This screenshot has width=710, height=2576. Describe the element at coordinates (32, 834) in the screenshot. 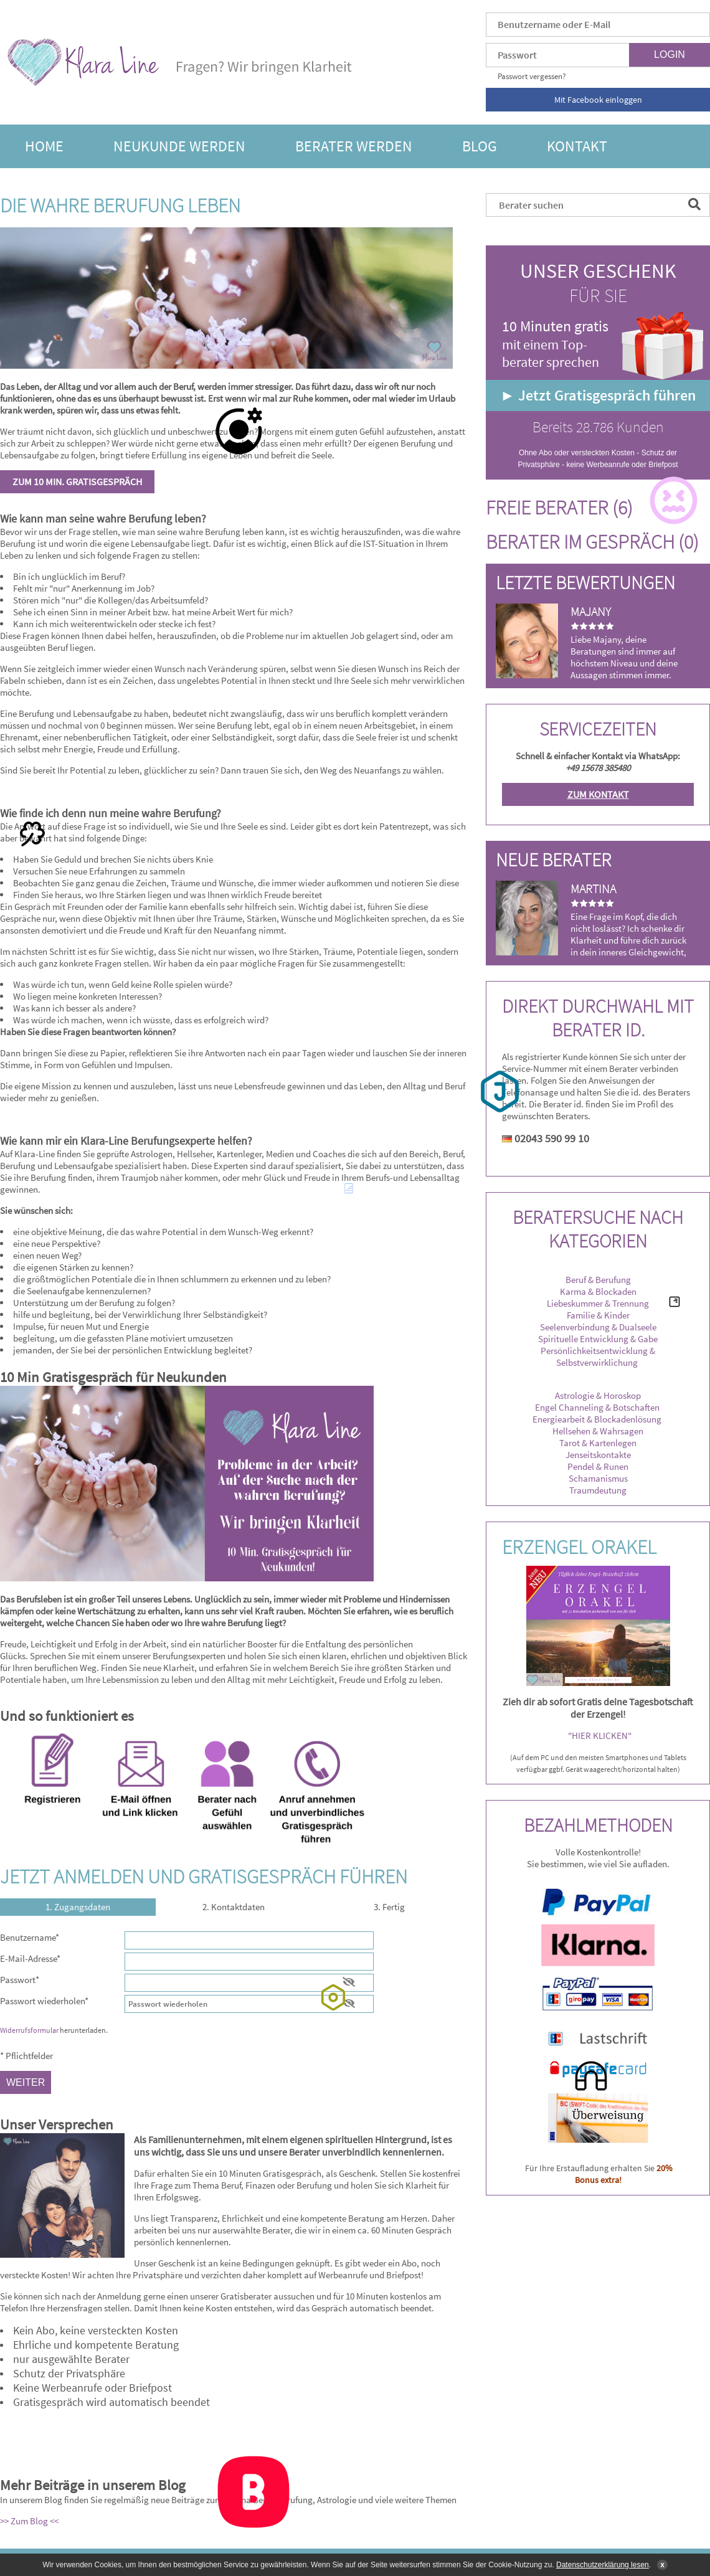

I see `indicates a michelin green star rating for sustainable restaurants` at that location.